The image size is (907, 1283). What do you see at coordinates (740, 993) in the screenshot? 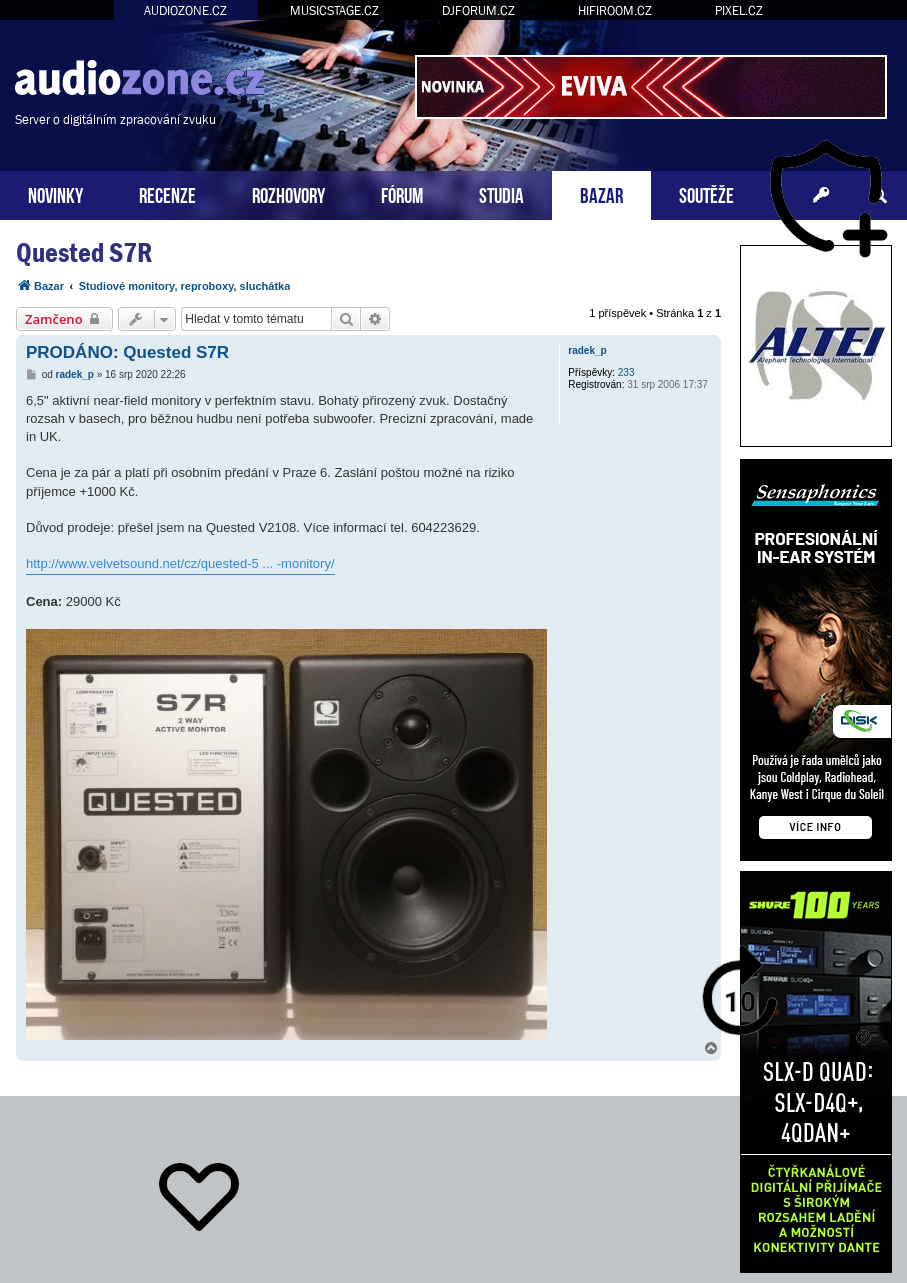
I see `skip forward 10 seconds in media playback` at bounding box center [740, 993].